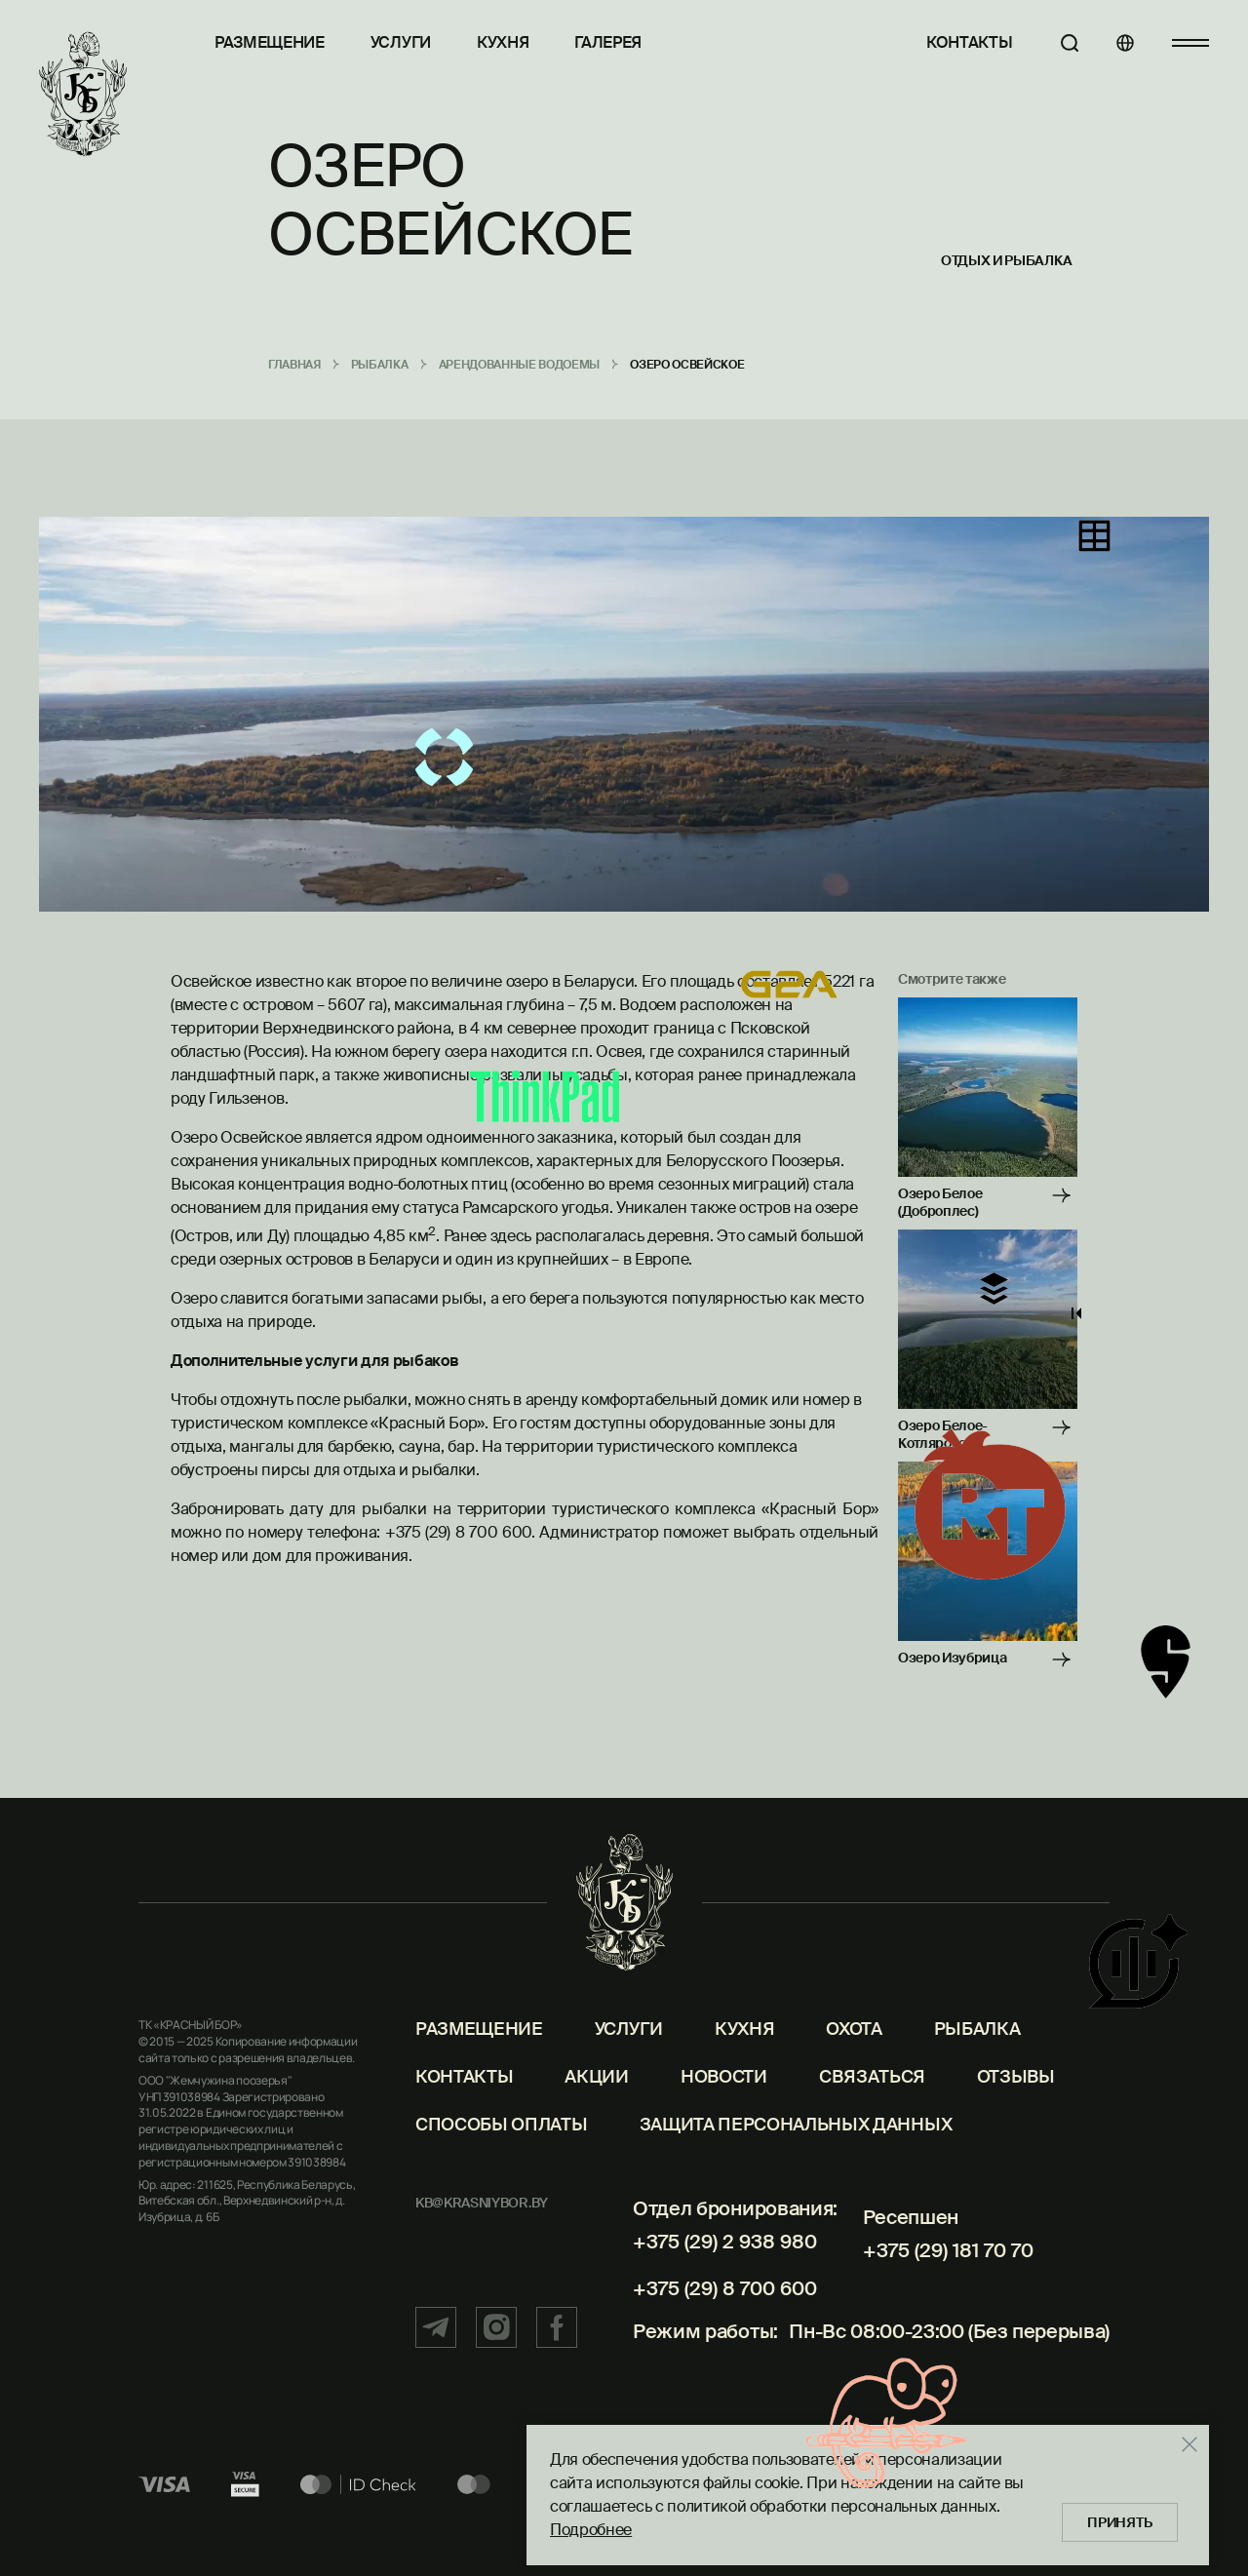 Image resolution: width=1248 pixels, height=2576 pixels. What do you see at coordinates (1094, 535) in the screenshot?
I see `insert a table into the document` at bounding box center [1094, 535].